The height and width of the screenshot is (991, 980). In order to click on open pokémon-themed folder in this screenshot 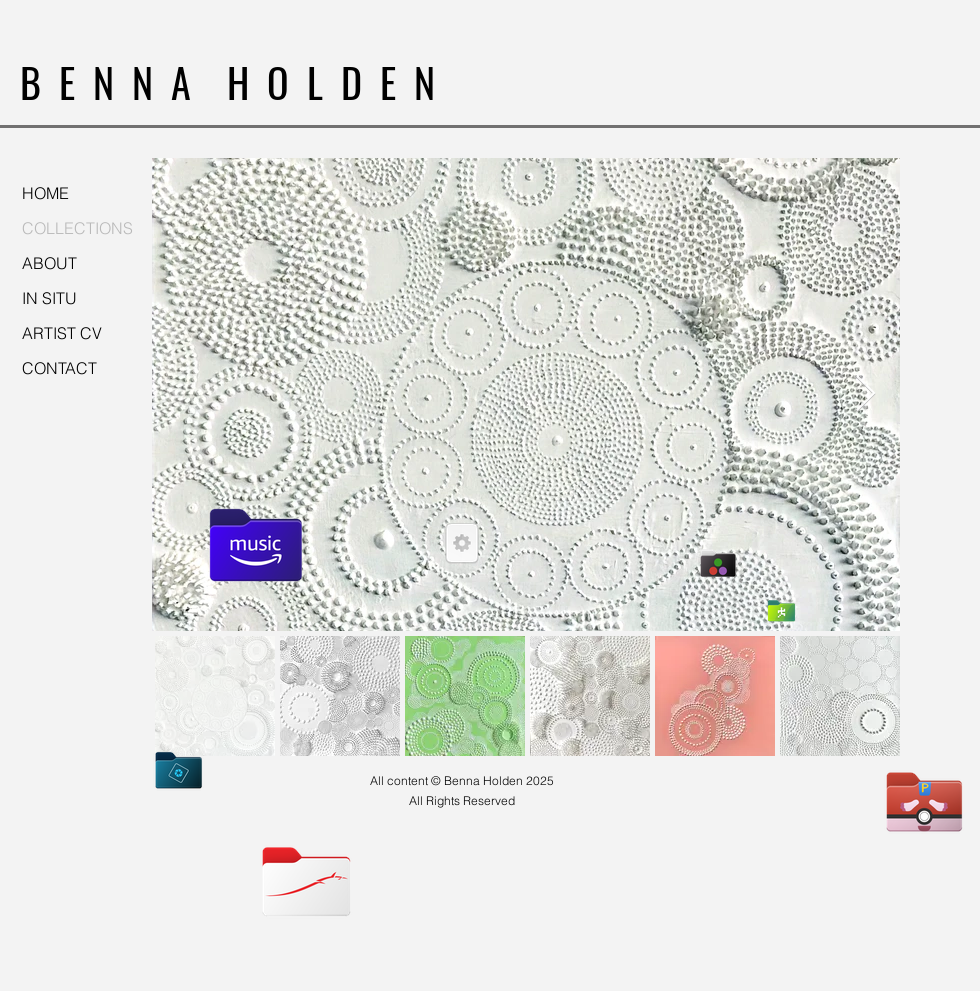, I will do `click(924, 804)`.